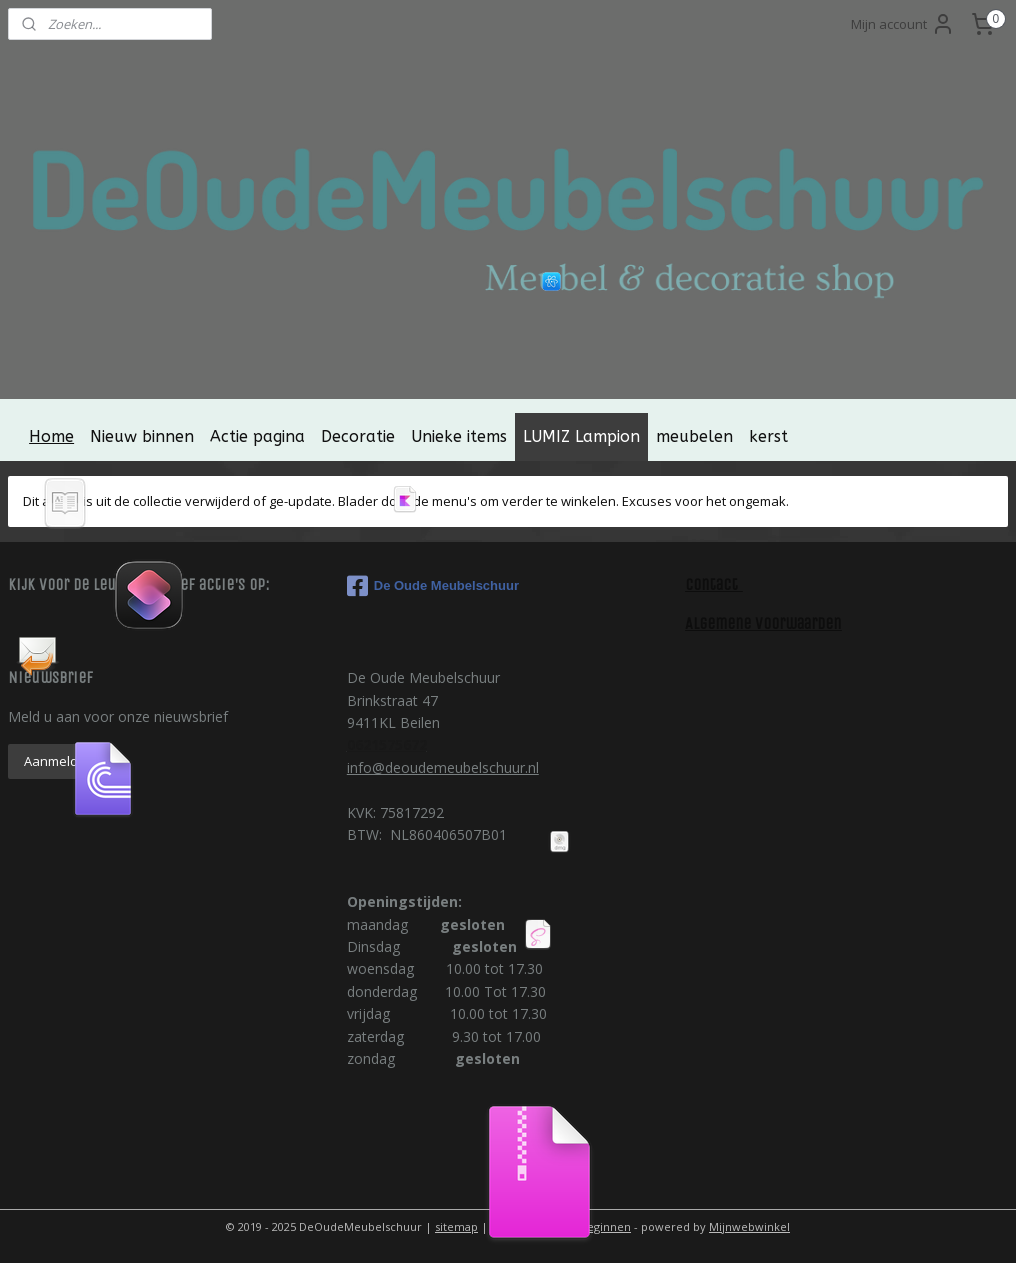  What do you see at coordinates (149, 595) in the screenshot?
I see `open the shortcuts app` at bounding box center [149, 595].